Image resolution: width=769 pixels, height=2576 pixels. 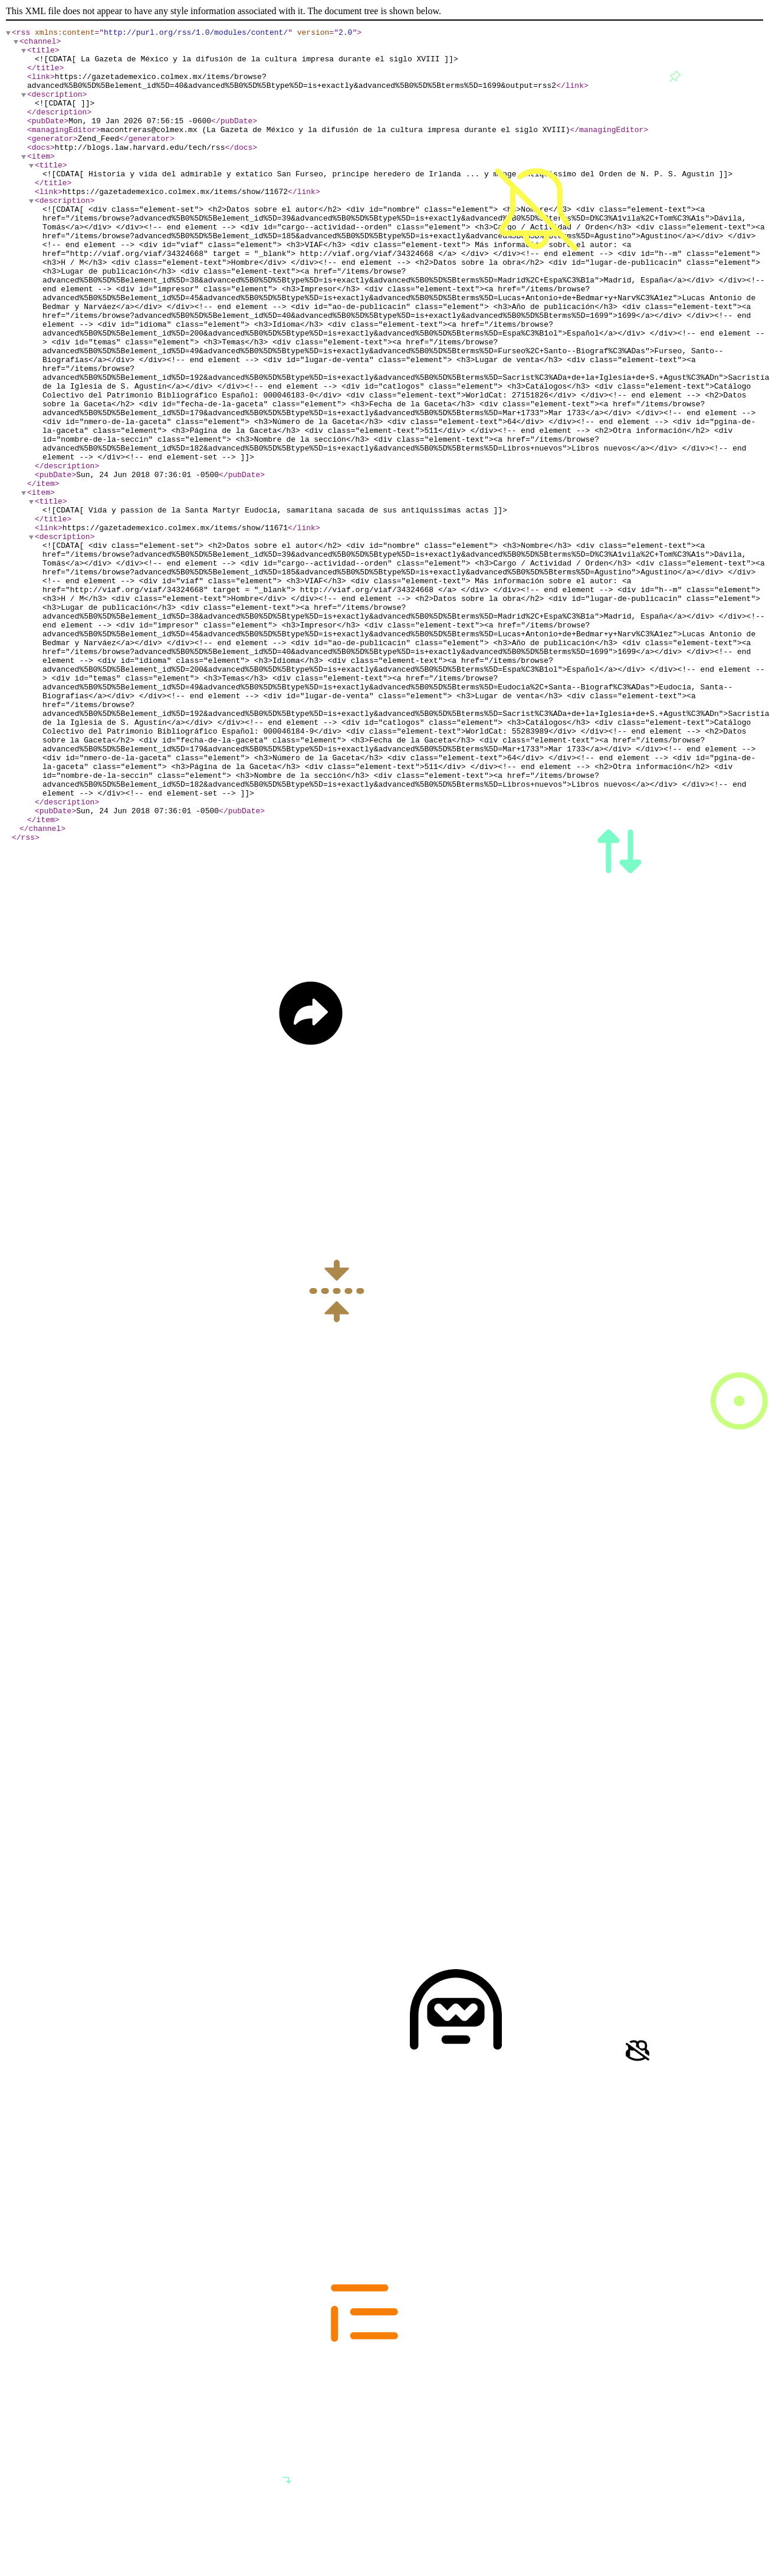 What do you see at coordinates (311, 1013) in the screenshot?
I see `share or forward content` at bounding box center [311, 1013].